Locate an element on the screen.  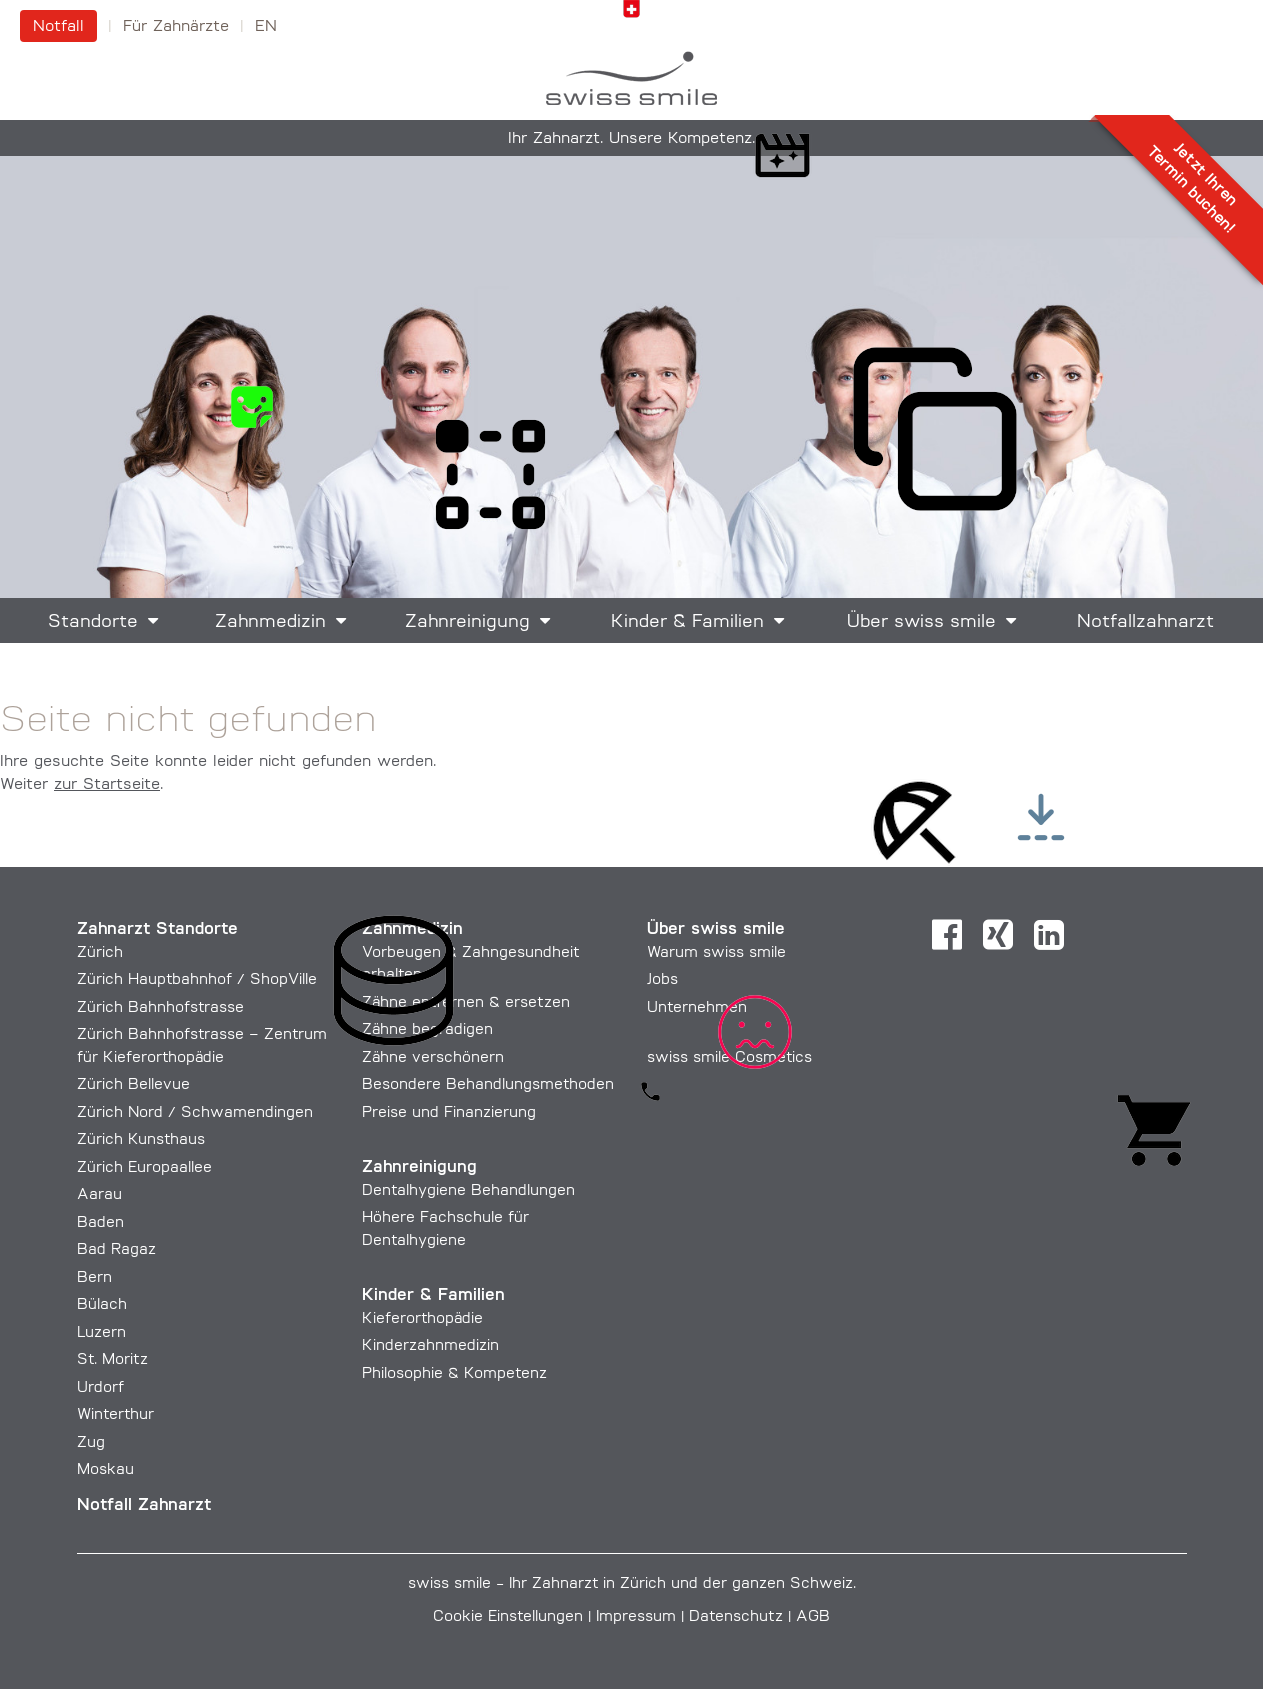
apply filters or effects to a video is located at coordinates (782, 155).